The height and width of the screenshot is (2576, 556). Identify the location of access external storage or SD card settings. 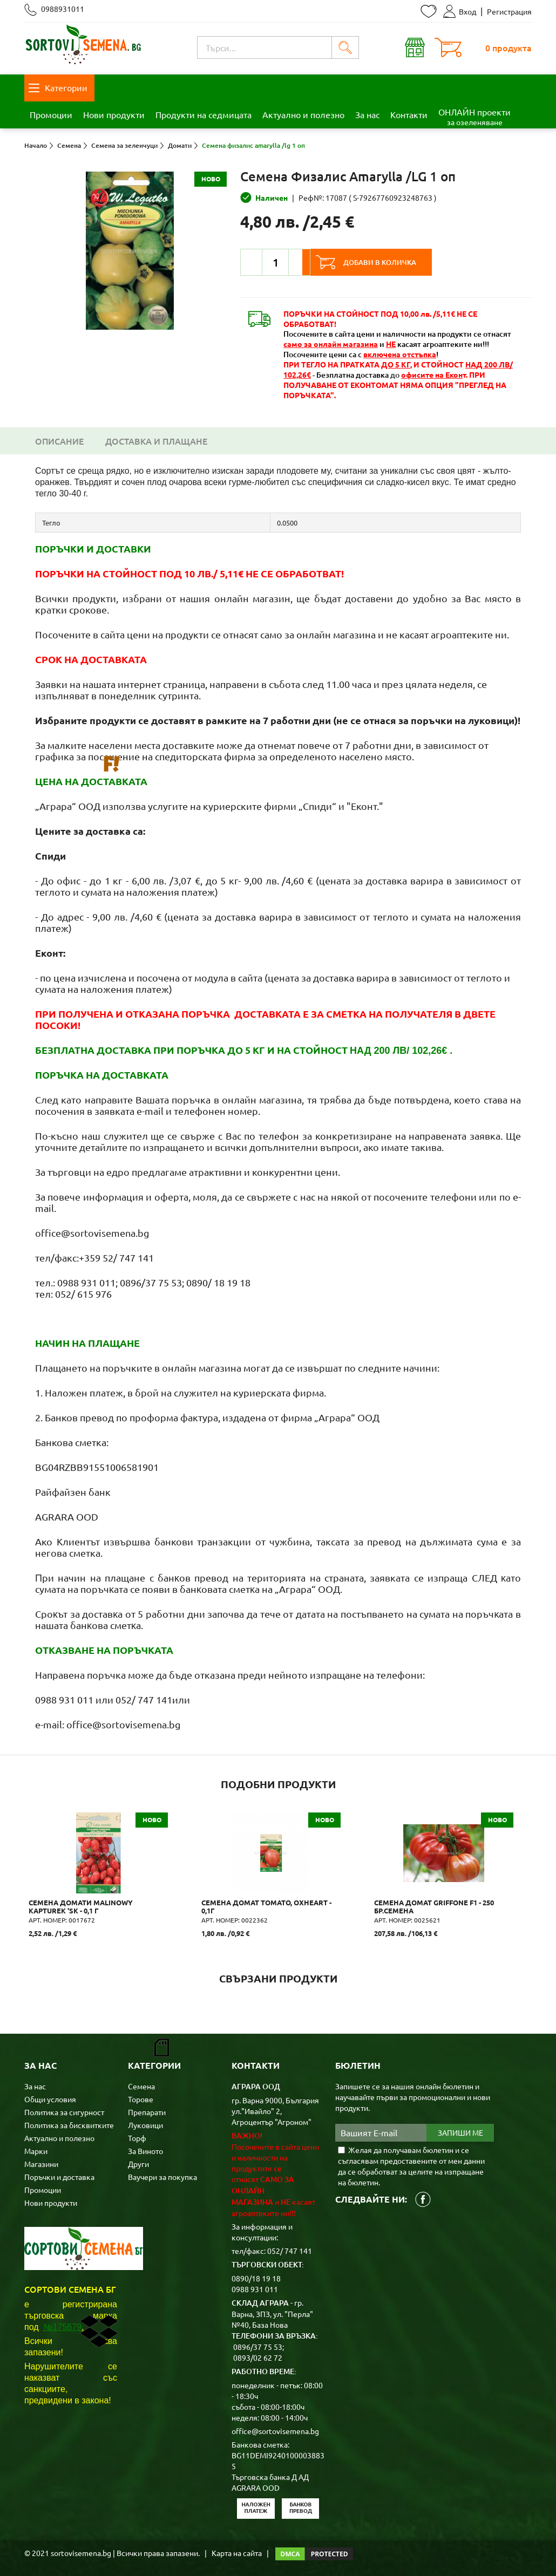
(161, 2047).